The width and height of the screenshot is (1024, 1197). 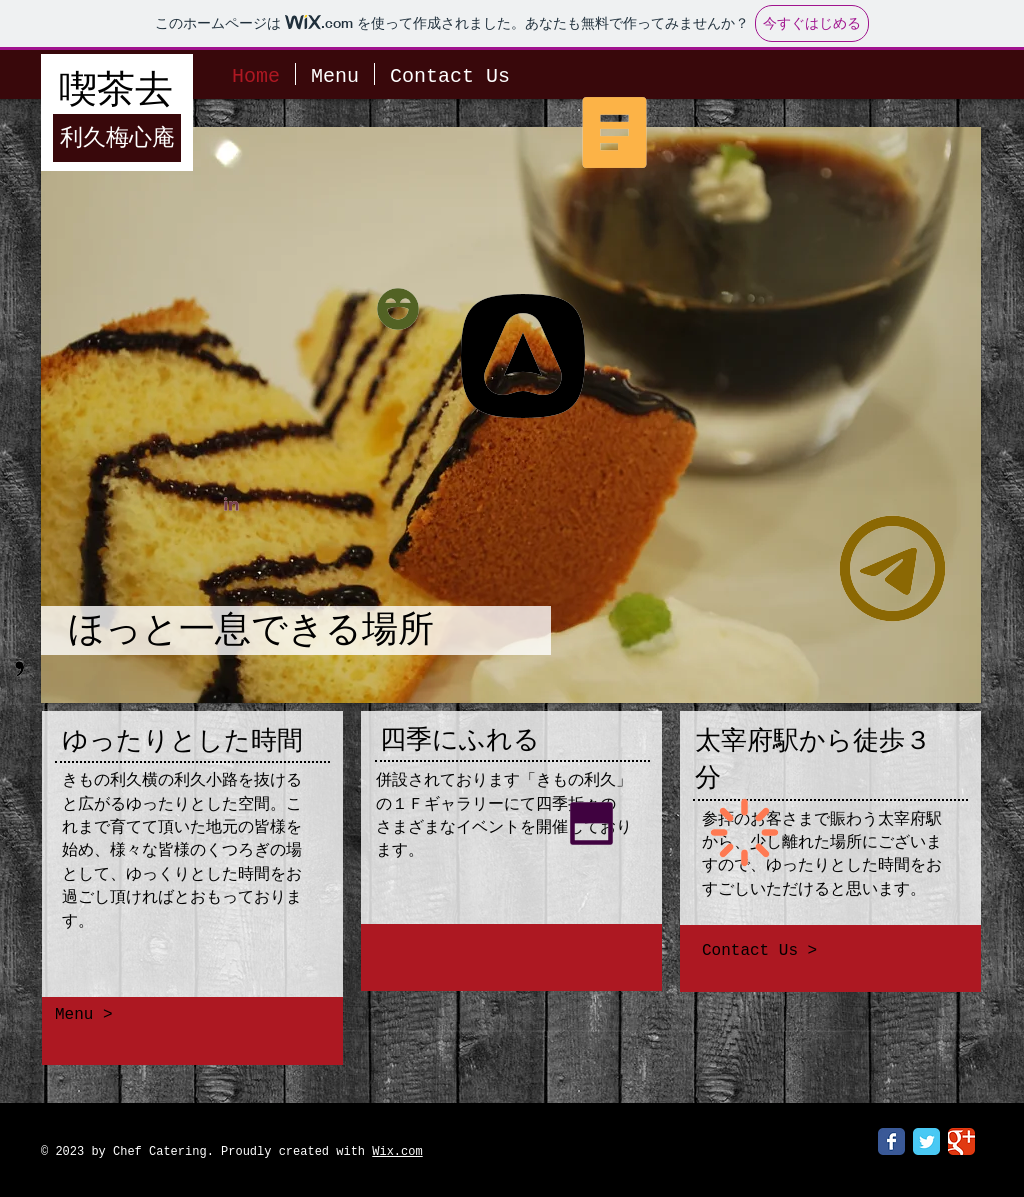 I want to click on indicates content is loading, so click(x=744, y=832).